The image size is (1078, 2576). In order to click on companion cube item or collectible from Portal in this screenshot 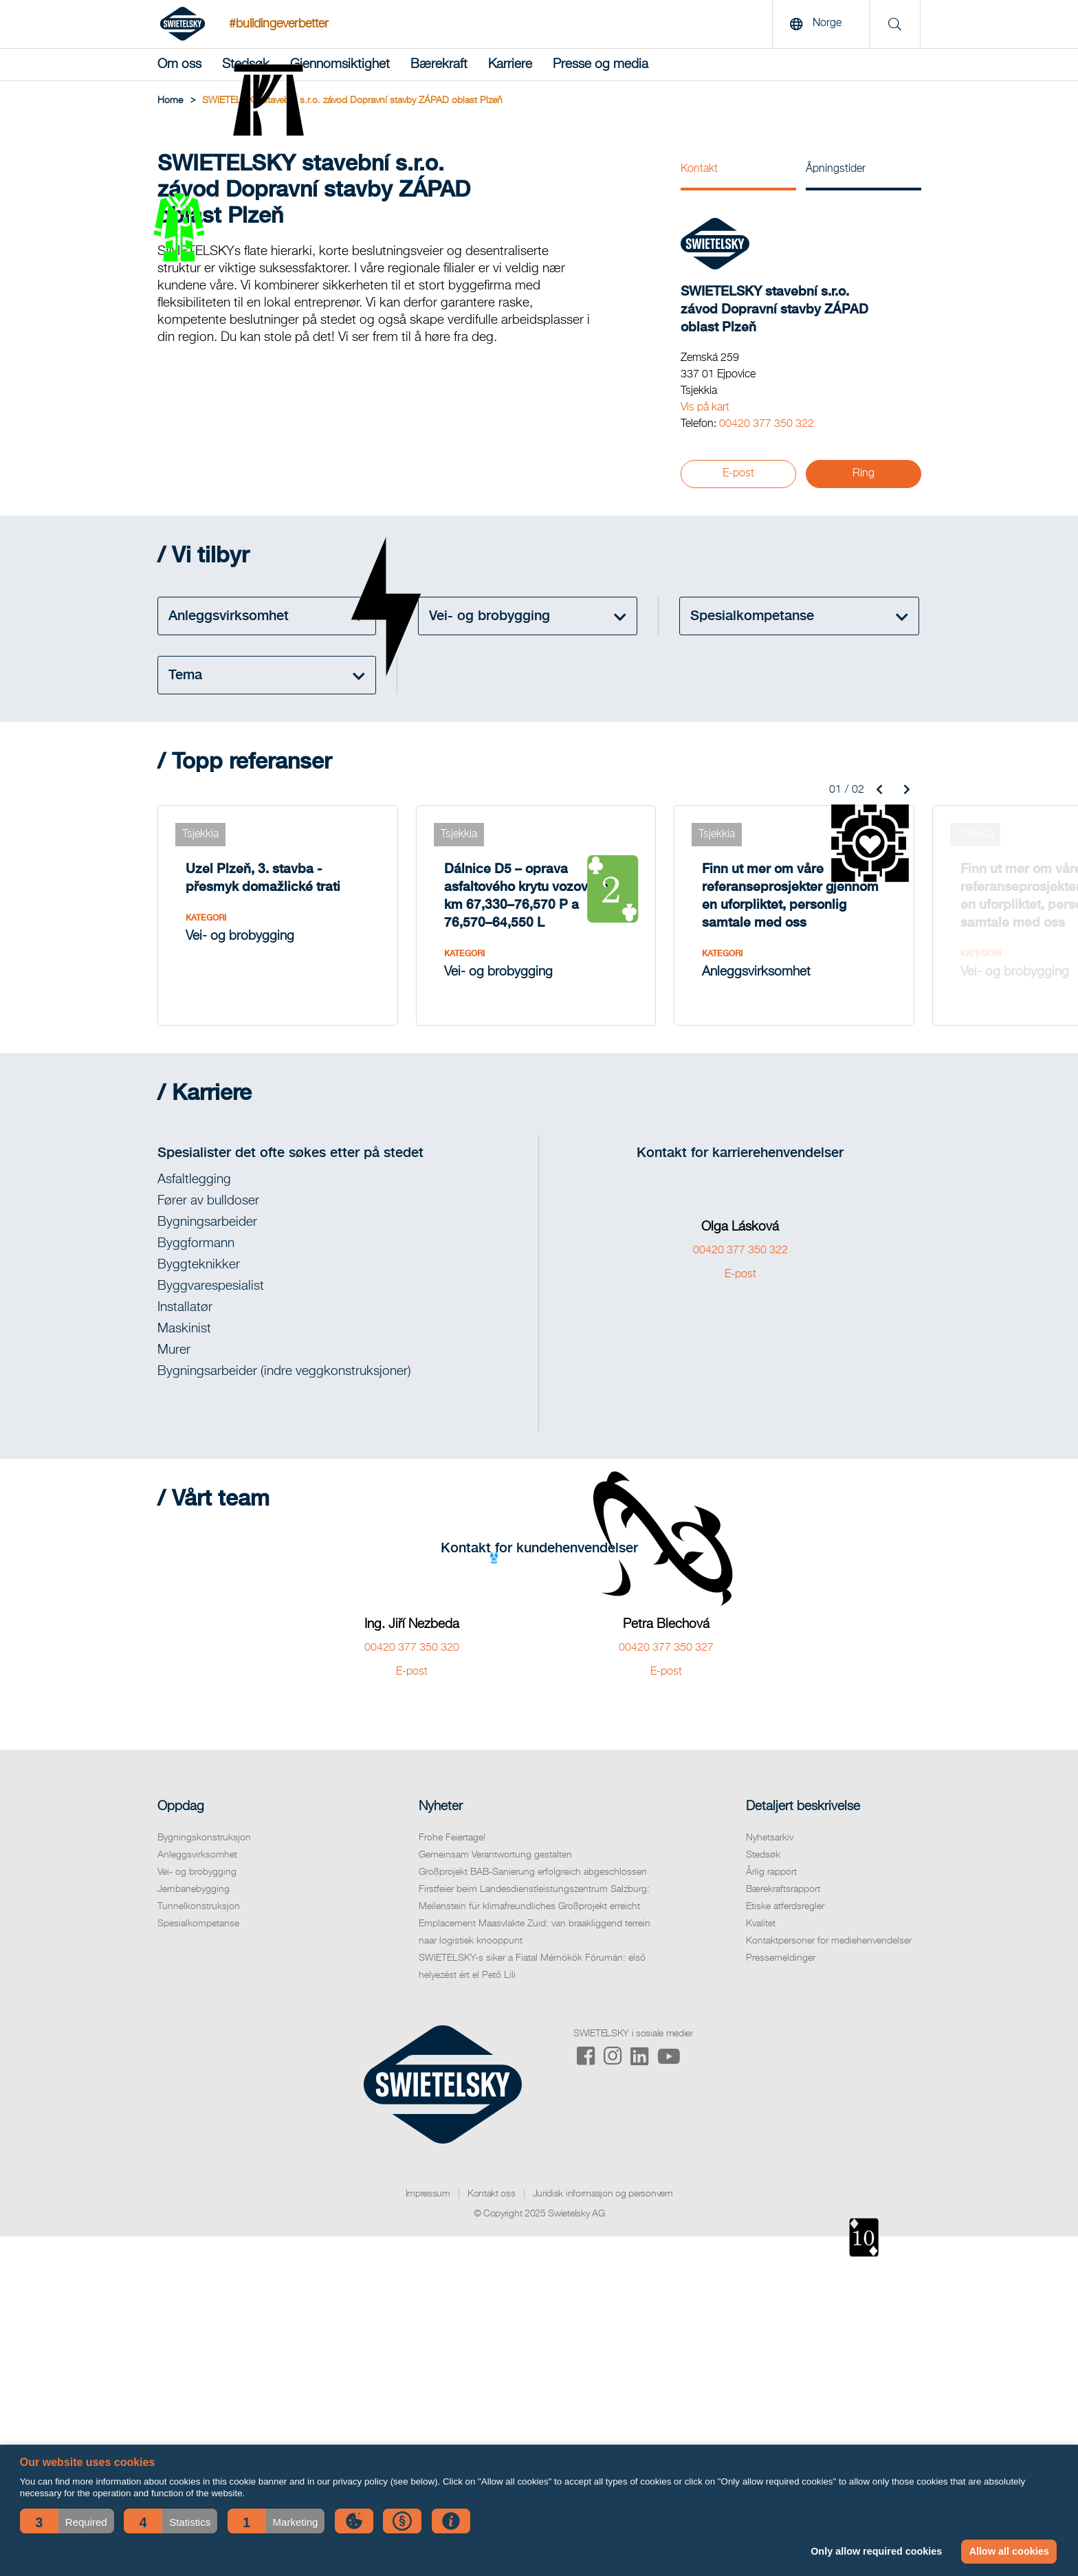, I will do `click(870, 843)`.